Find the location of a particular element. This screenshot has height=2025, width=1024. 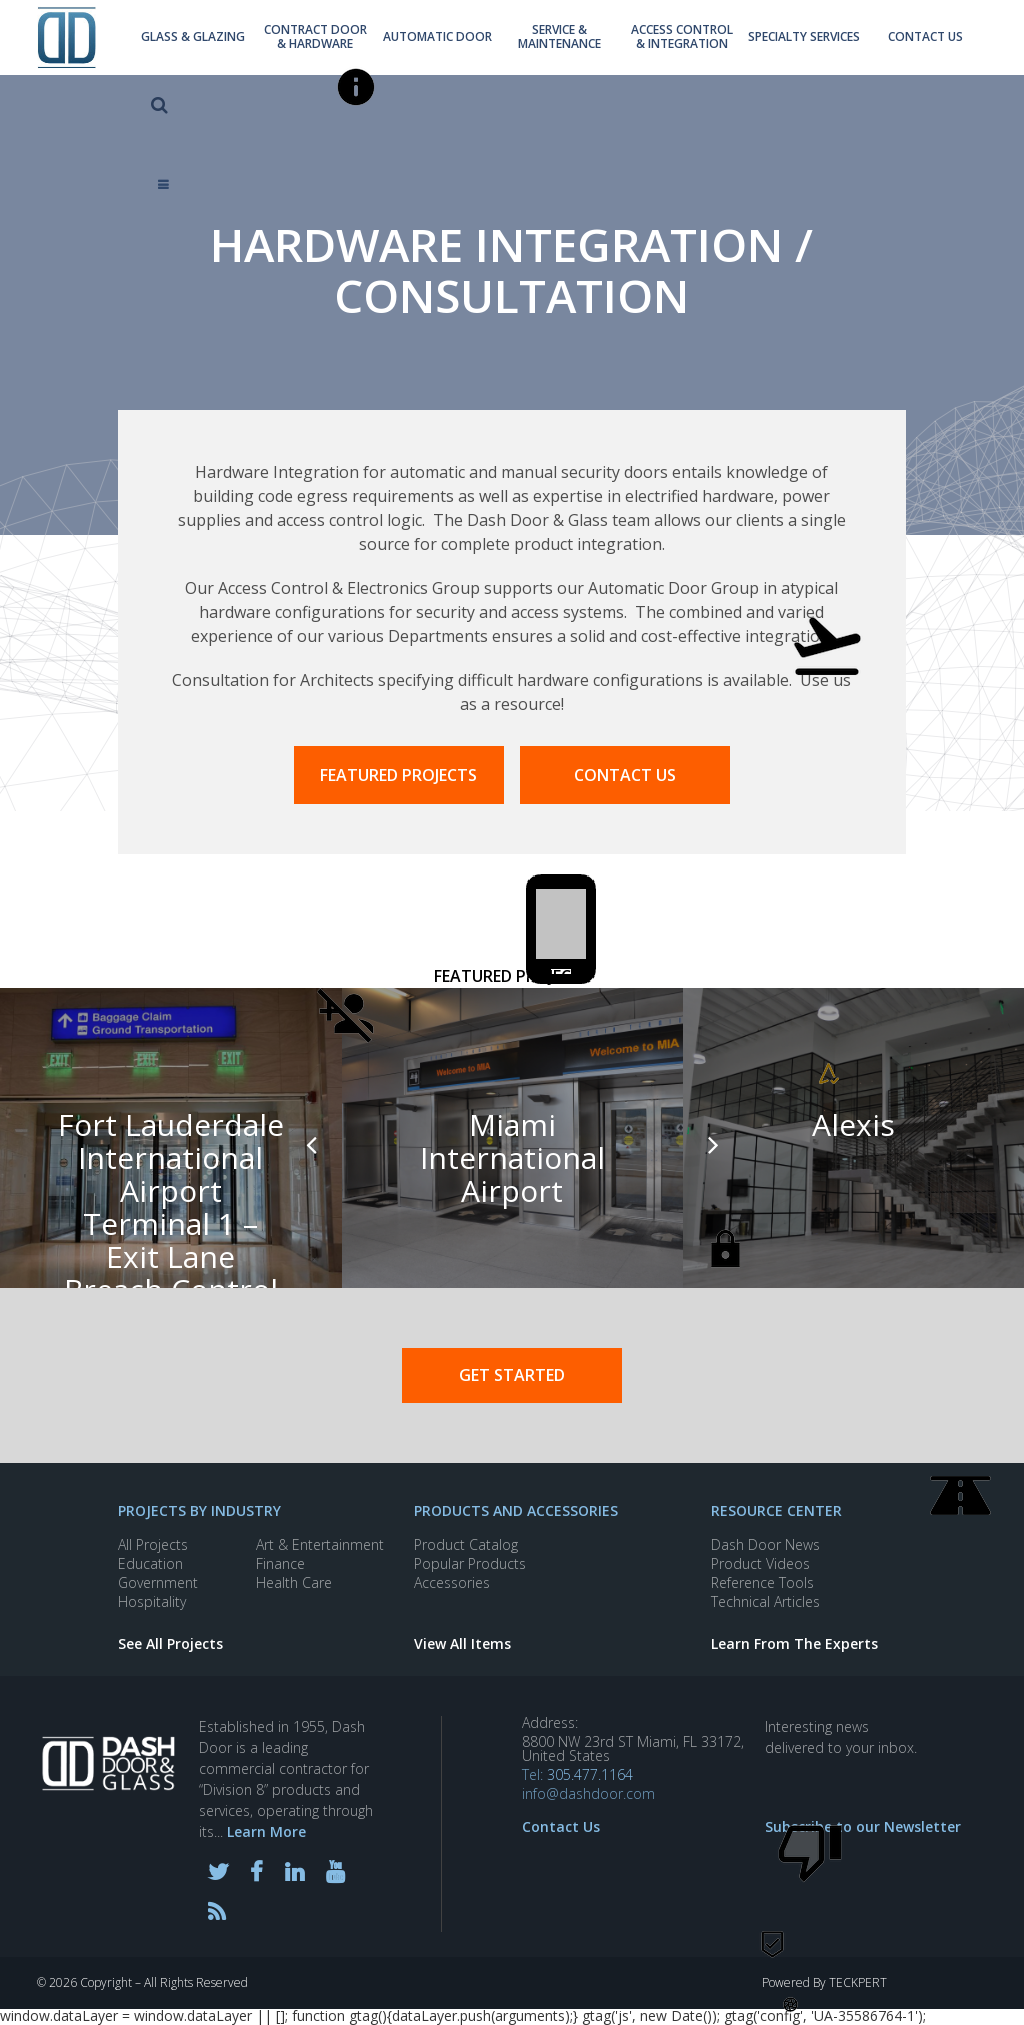

mark a location as visited is located at coordinates (772, 1944).